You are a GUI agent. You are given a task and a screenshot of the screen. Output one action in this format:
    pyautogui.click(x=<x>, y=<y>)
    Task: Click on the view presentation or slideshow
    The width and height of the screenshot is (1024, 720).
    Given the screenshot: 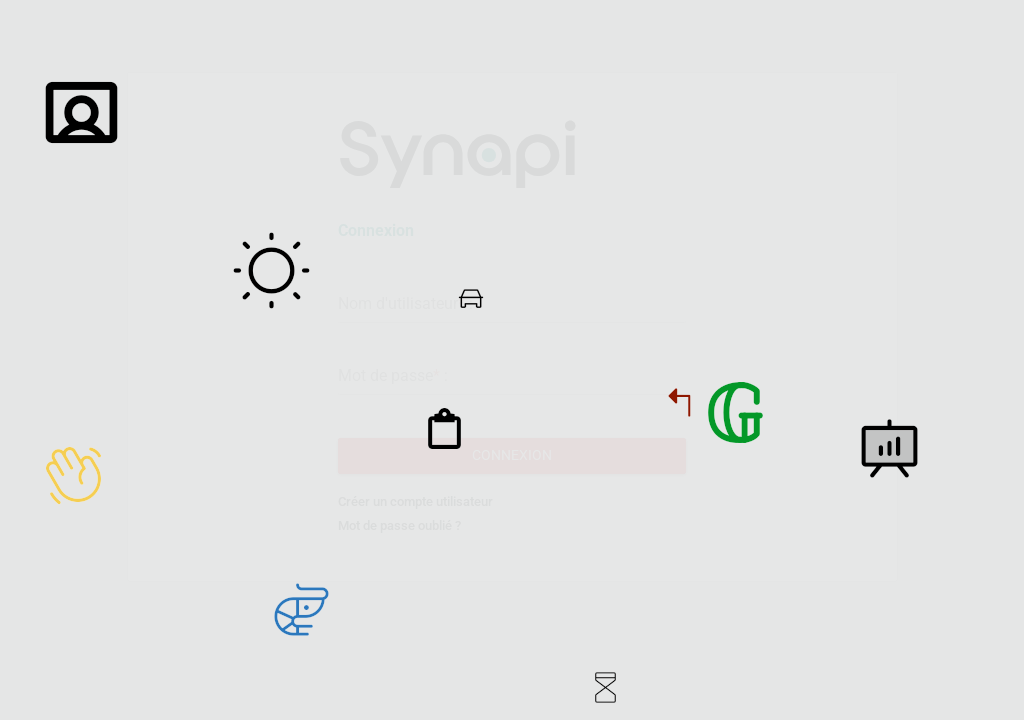 What is the action you would take?
    pyautogui.click(x=889, y=449)
    